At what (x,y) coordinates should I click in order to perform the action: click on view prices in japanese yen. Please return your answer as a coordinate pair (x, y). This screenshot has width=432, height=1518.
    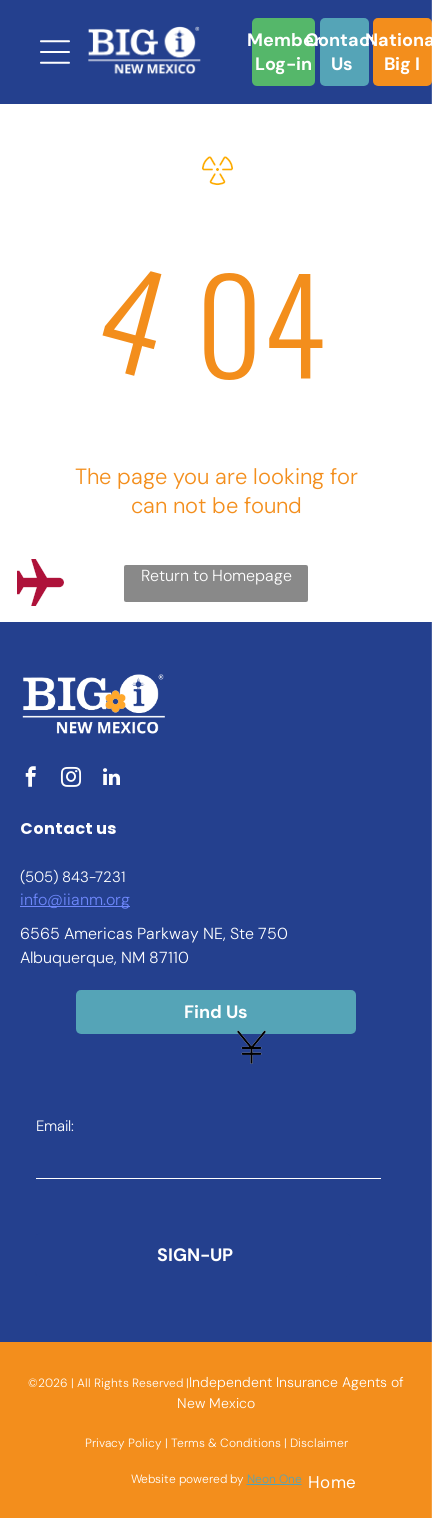
    Looking at the image, I should click on (251, 1046).